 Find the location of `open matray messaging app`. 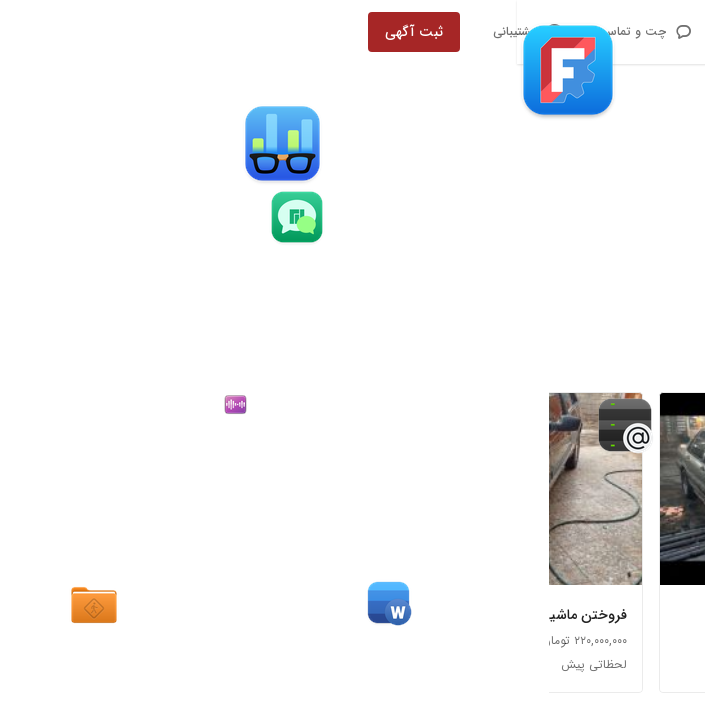

open matray messaging app is located at coordinates (297, 217).